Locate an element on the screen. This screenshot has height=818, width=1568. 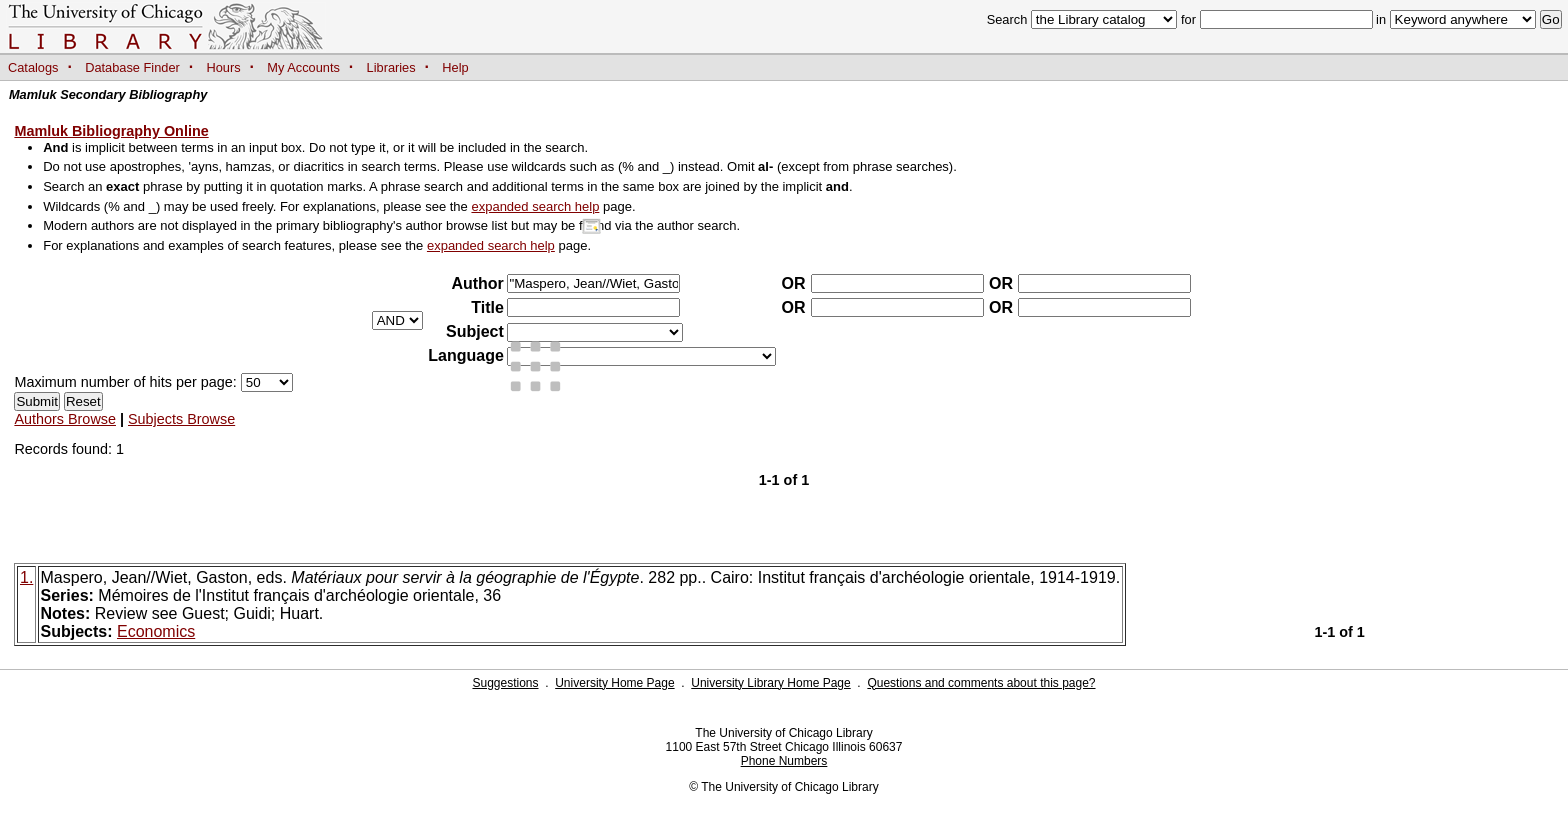
switch to grid view layout is located at coordinates (535, 366).